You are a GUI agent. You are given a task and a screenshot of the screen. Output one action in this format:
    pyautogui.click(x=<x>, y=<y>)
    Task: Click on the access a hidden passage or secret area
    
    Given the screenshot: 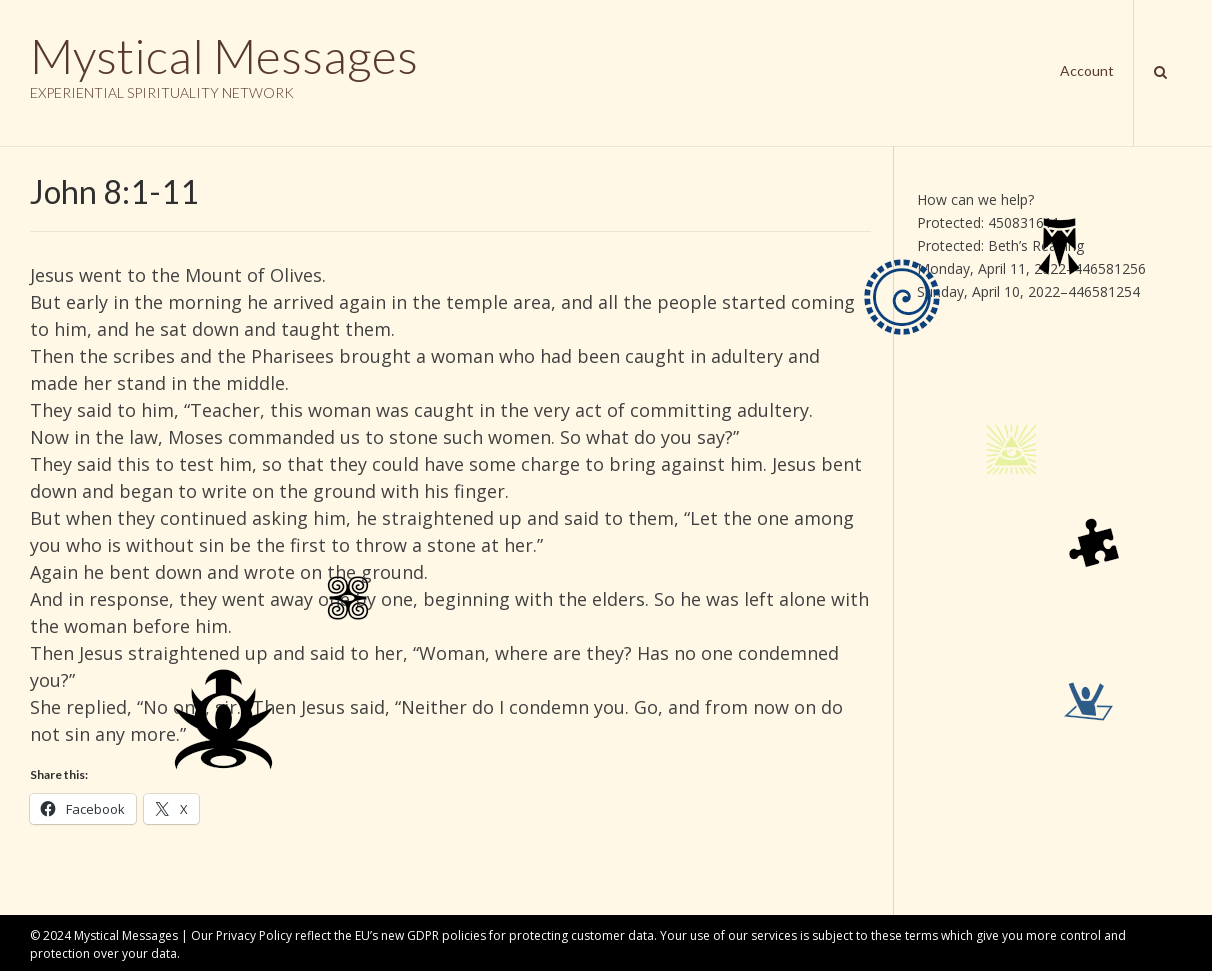 What is the action you would take?
    pyautogui.click(x=1088, y=701)
    